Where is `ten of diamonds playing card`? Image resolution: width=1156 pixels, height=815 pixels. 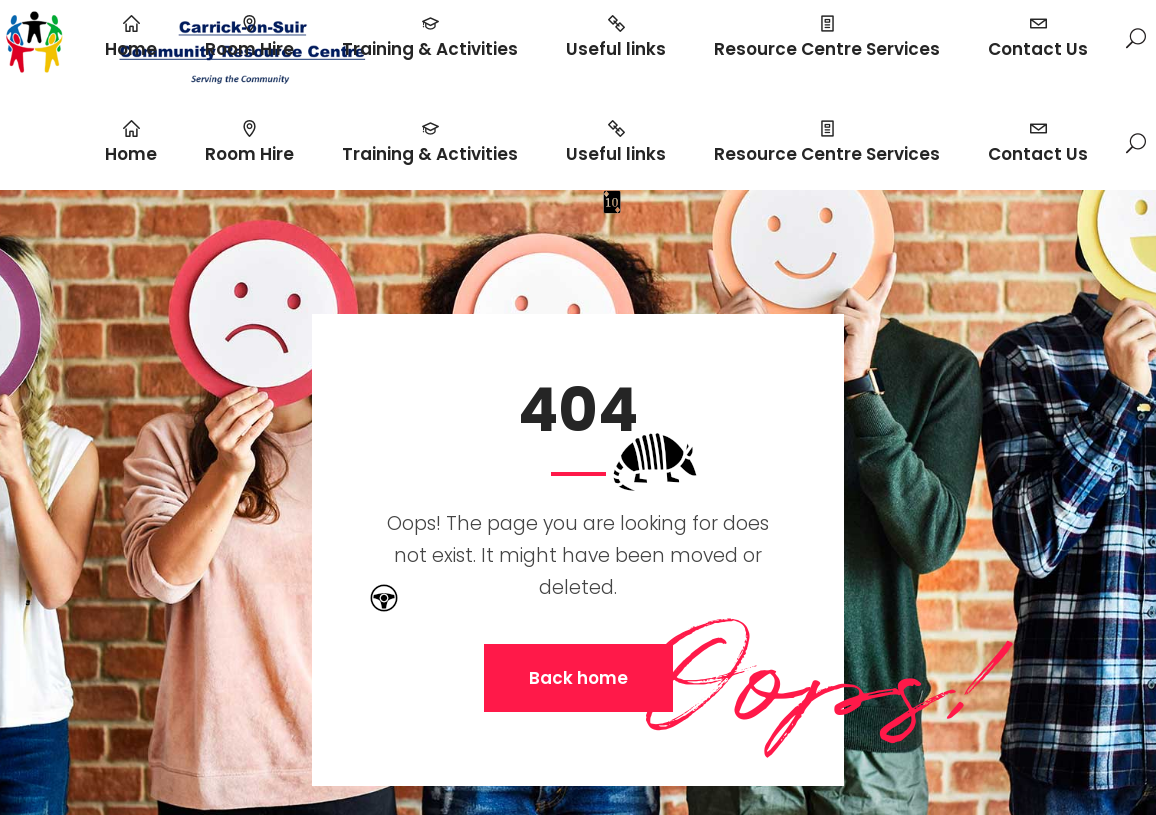 ten of diamonds playing card is located at coordinates (612, 202).